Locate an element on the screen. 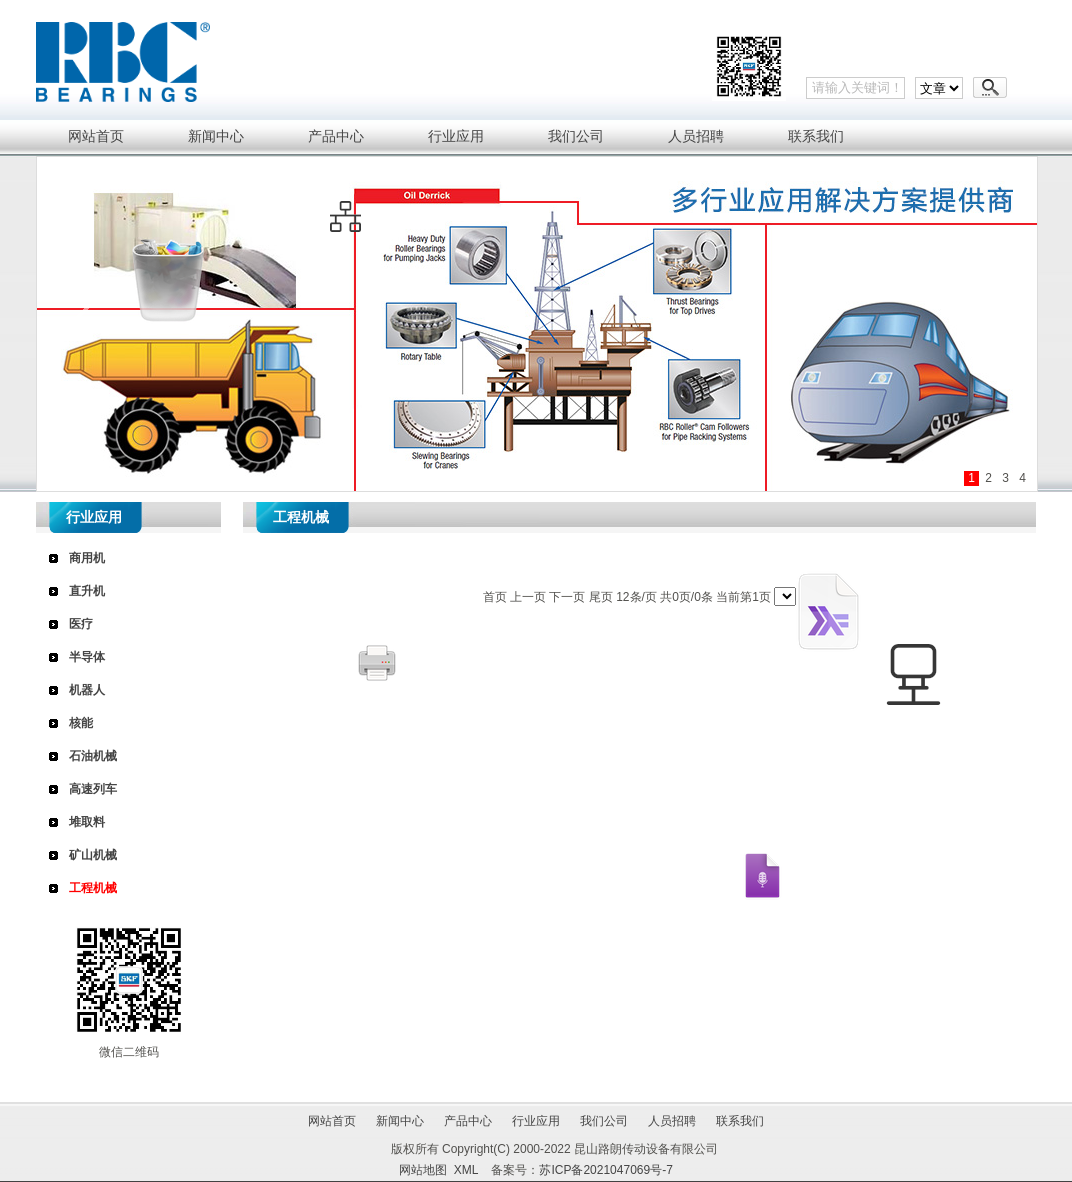 The height and width of the screenshot is (1182, 1072). access network settings is located at coordinates (913, 674).